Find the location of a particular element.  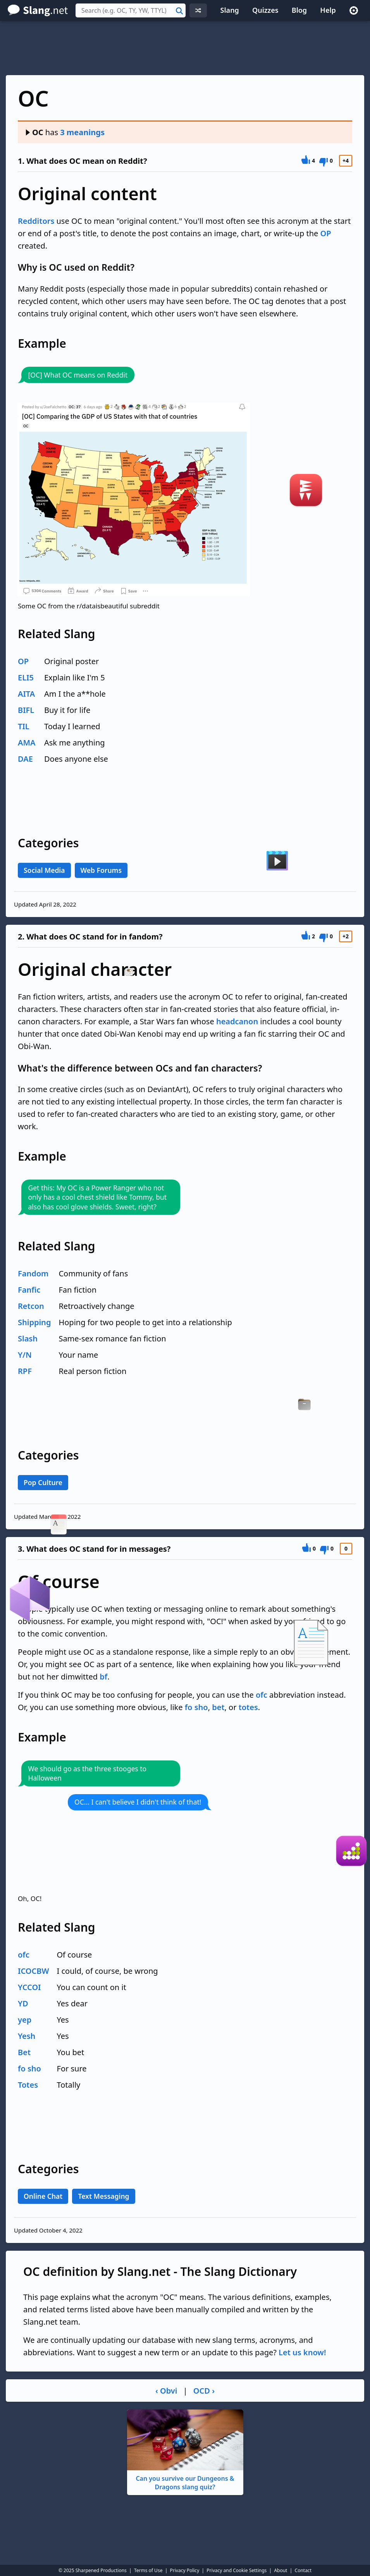

open layout or design application is located at coordinates (30, 1599).